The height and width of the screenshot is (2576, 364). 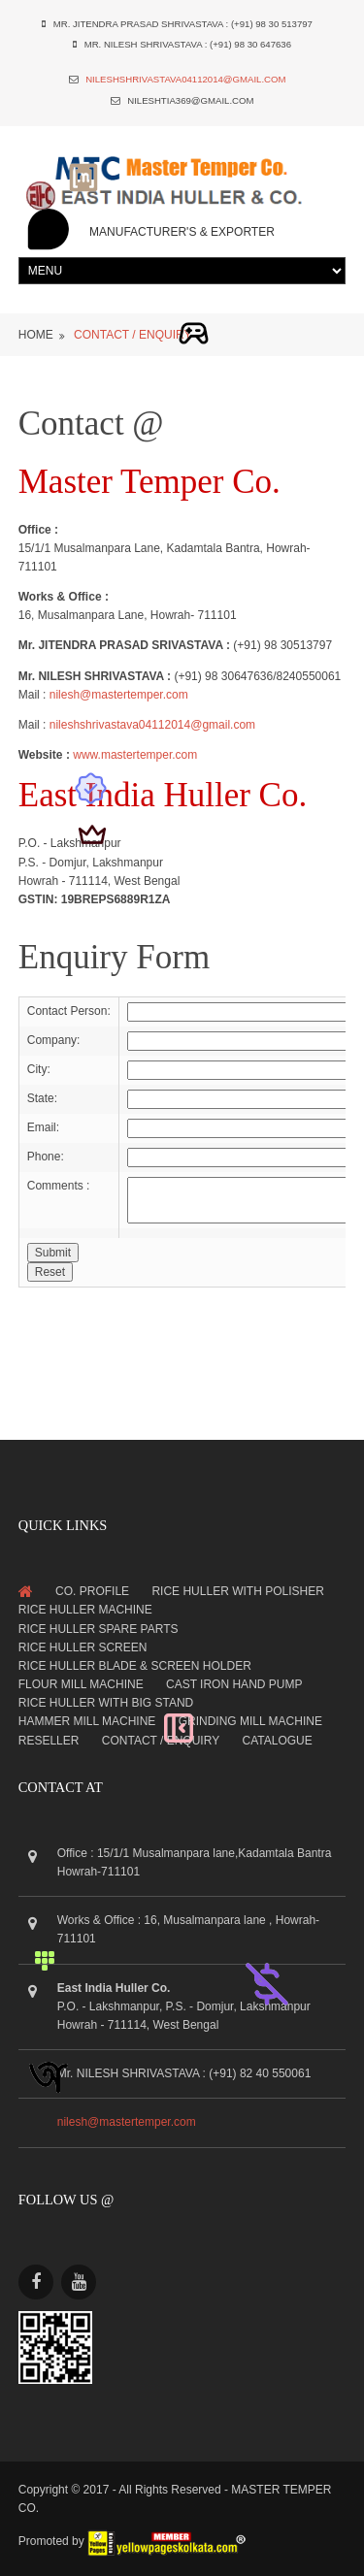 What do you see at coordinates (90, 788) in the screenshot?
I see `indicates verified or authenticated status` at bounding box center [90, 788].